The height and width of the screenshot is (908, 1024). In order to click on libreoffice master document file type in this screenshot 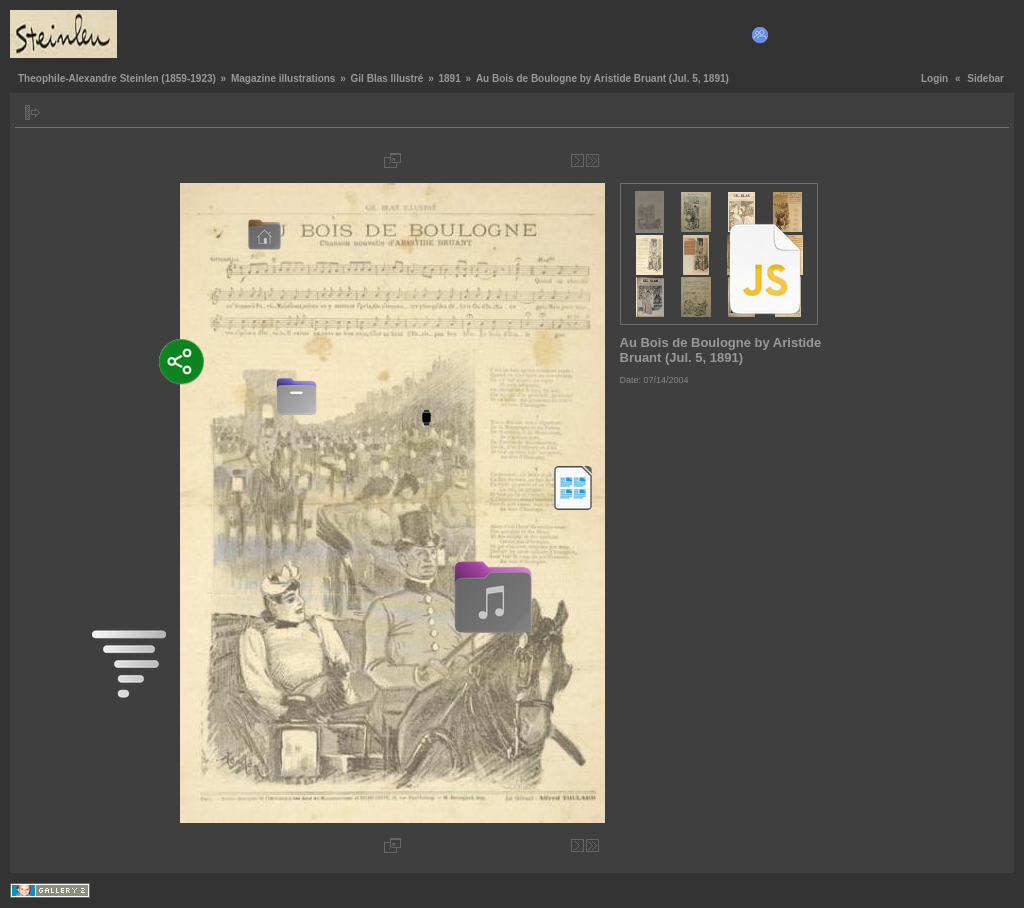, I will do `click(573, 488)`.